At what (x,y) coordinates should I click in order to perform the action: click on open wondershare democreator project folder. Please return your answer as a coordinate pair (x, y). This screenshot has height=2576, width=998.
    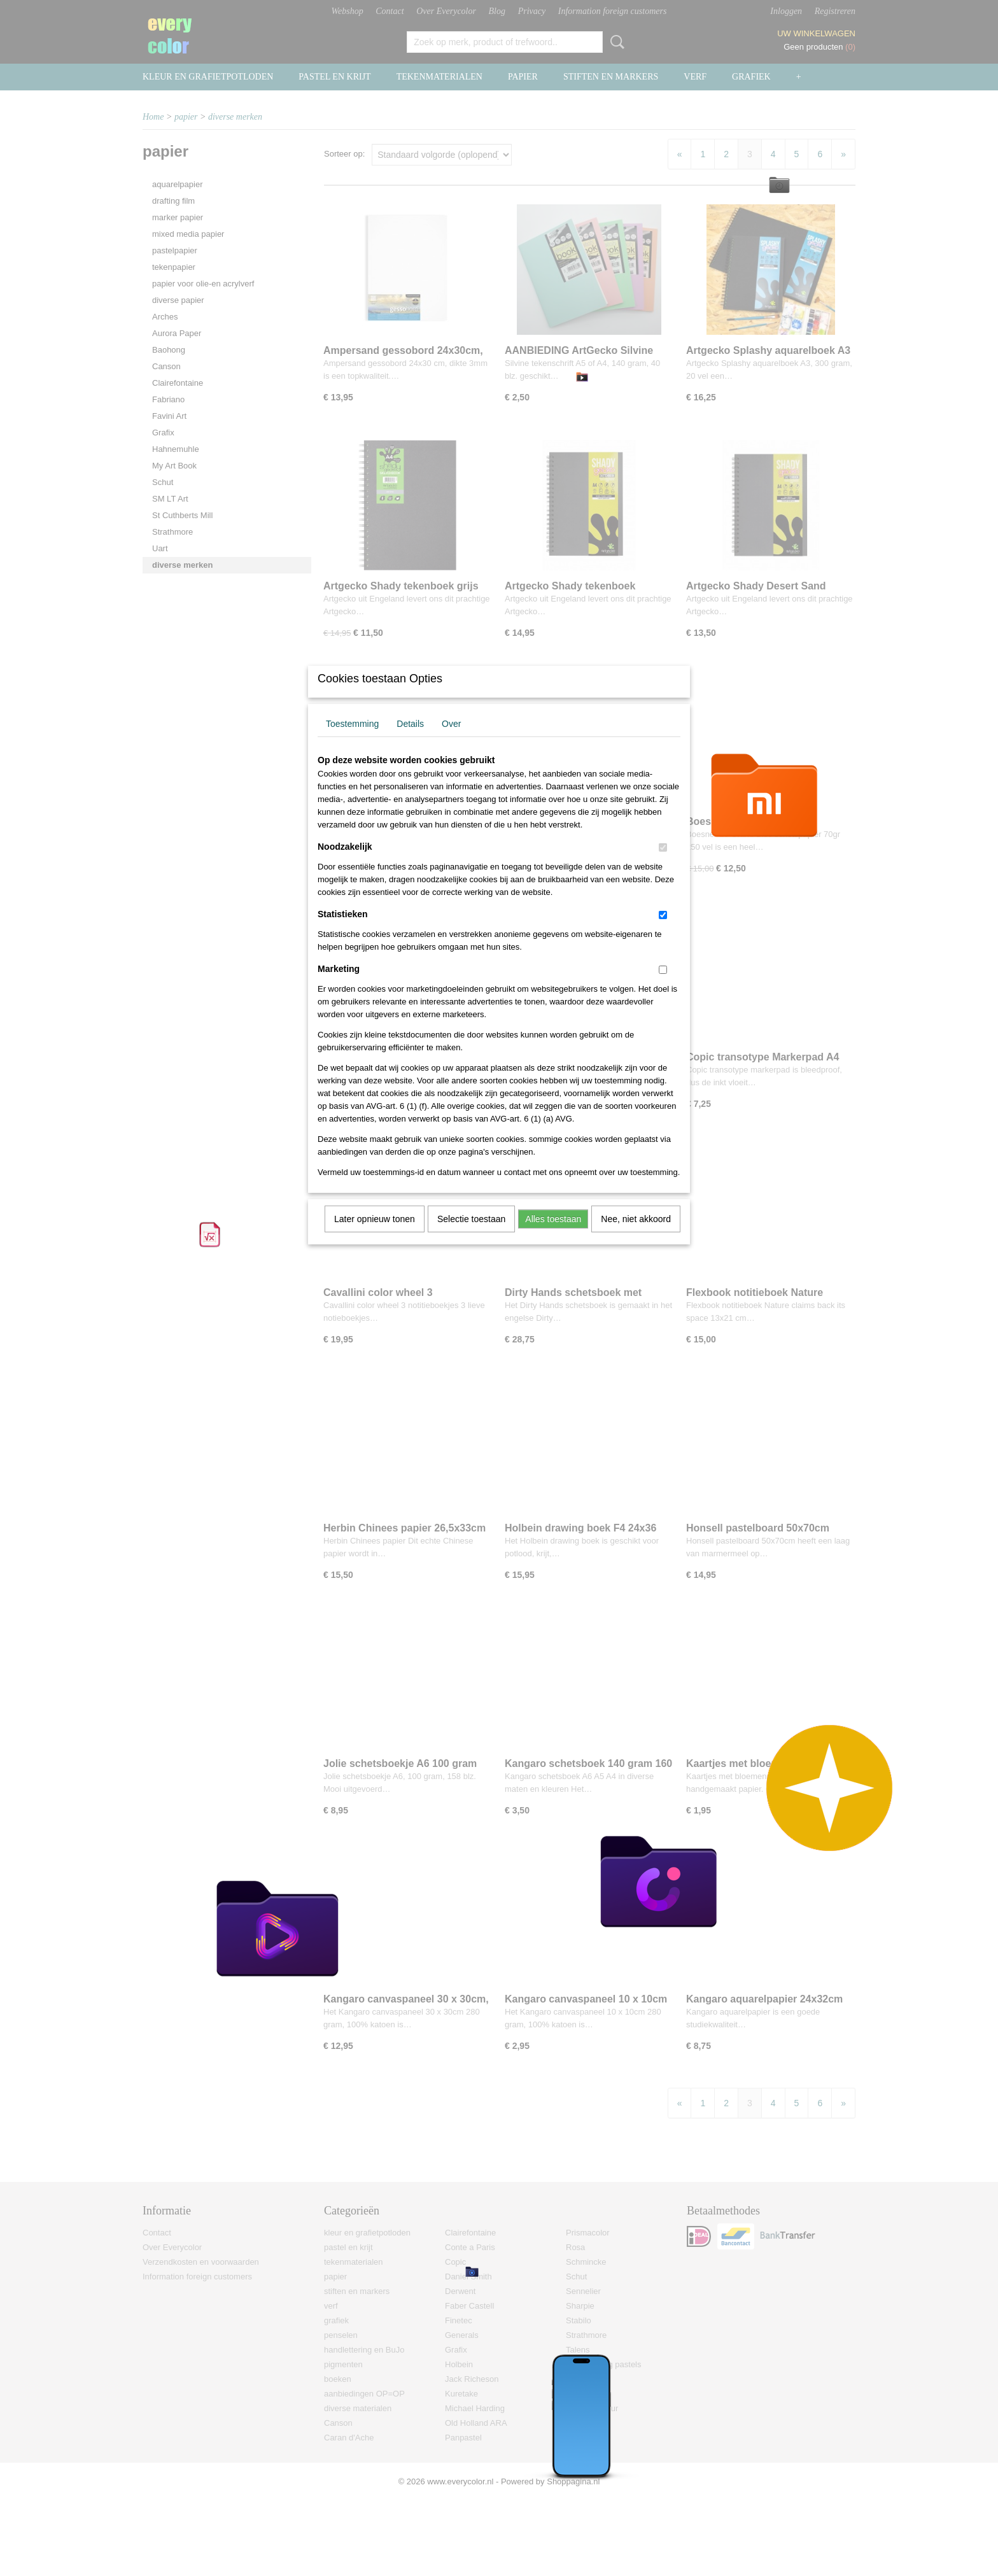
    Looking at the image, I should click on (658, 1885).